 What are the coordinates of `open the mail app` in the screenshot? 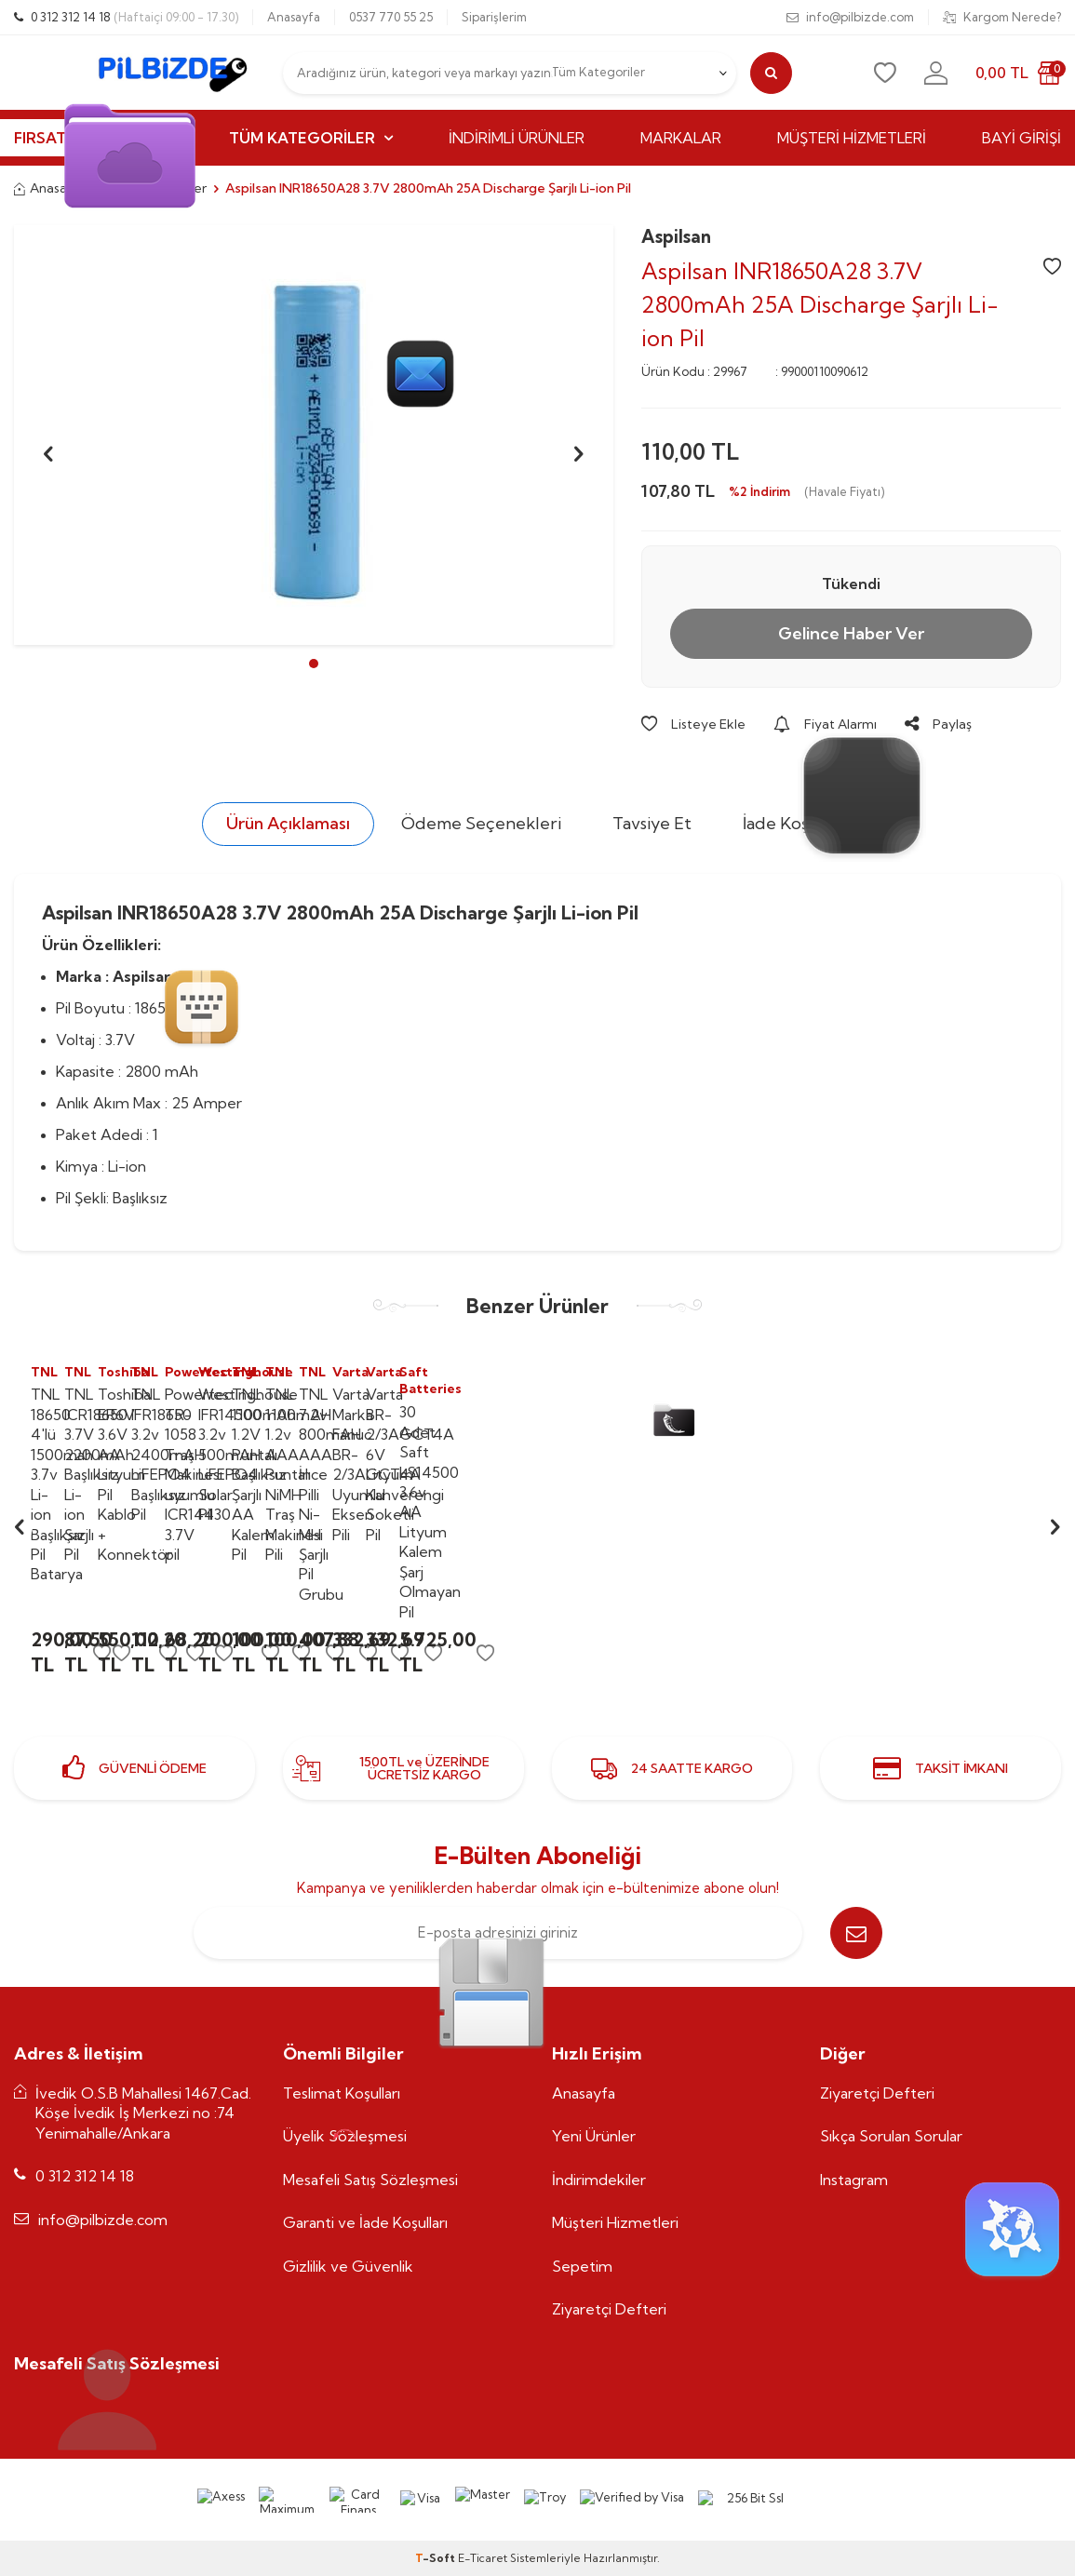 It's located at (420, 373).